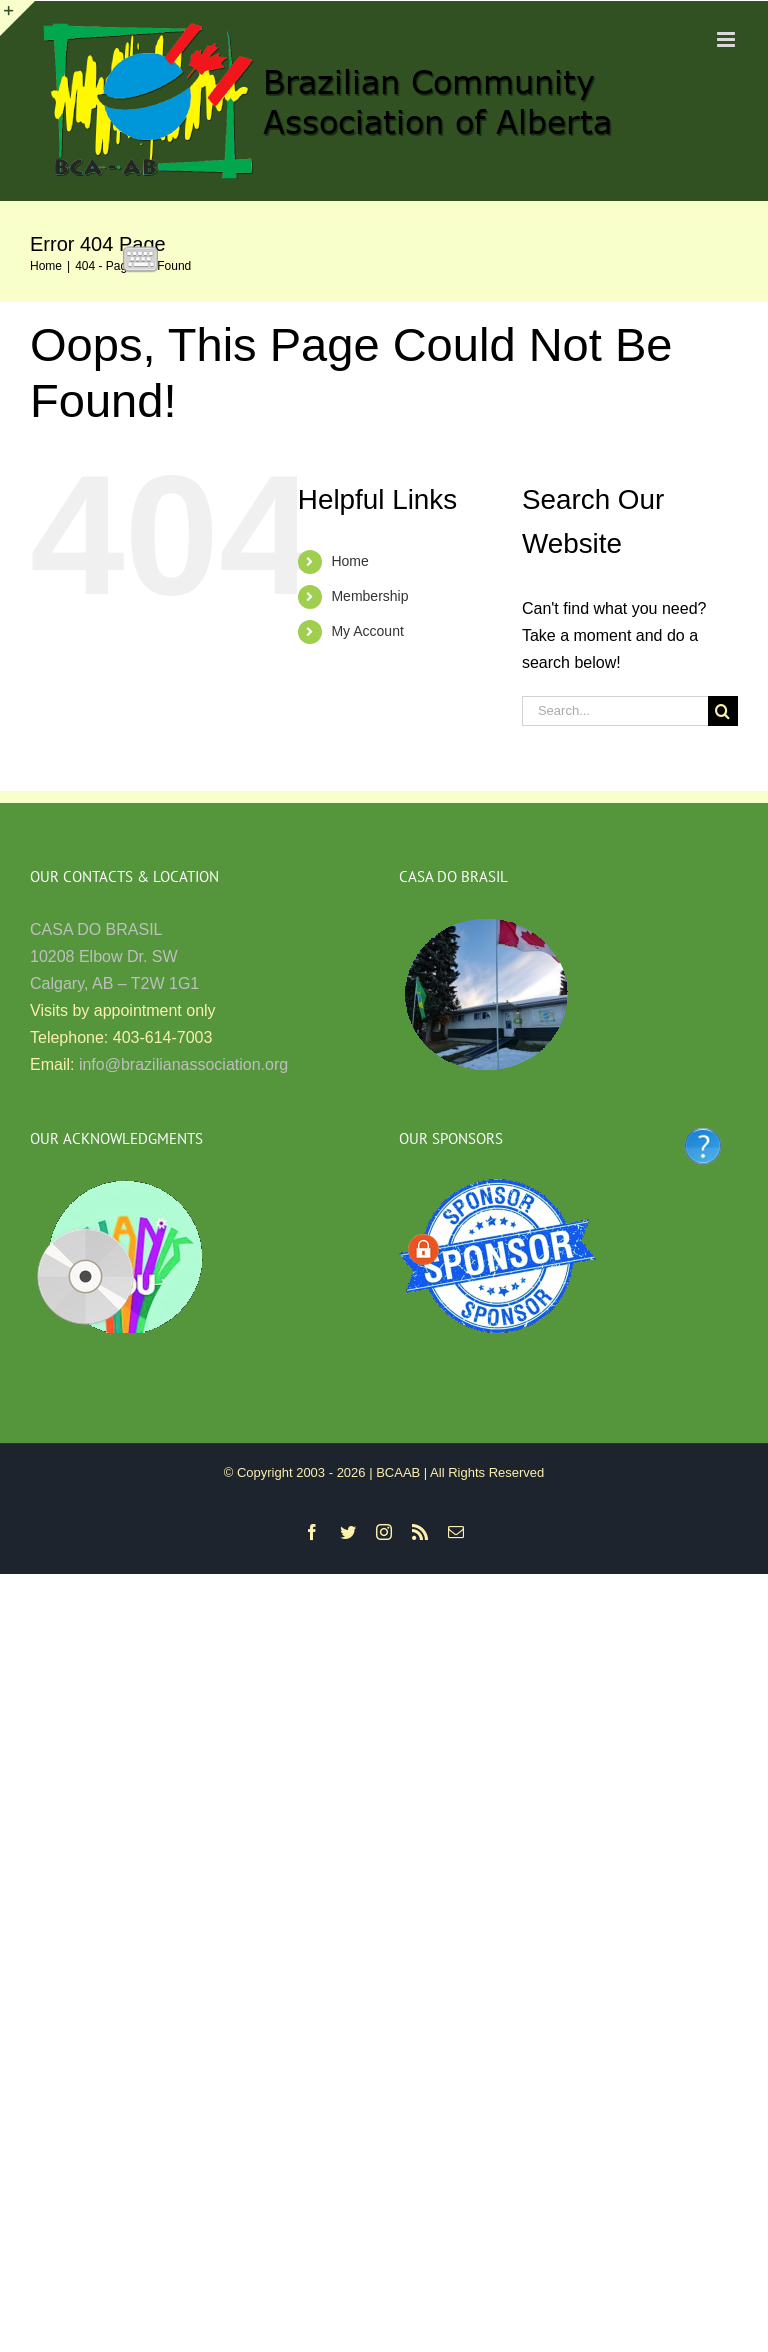 This screenshot has width=768, height=2352. Describe the element at coordinates (423, 1249) in the screenshot. I see `lock screen brightness at current level` at that location.